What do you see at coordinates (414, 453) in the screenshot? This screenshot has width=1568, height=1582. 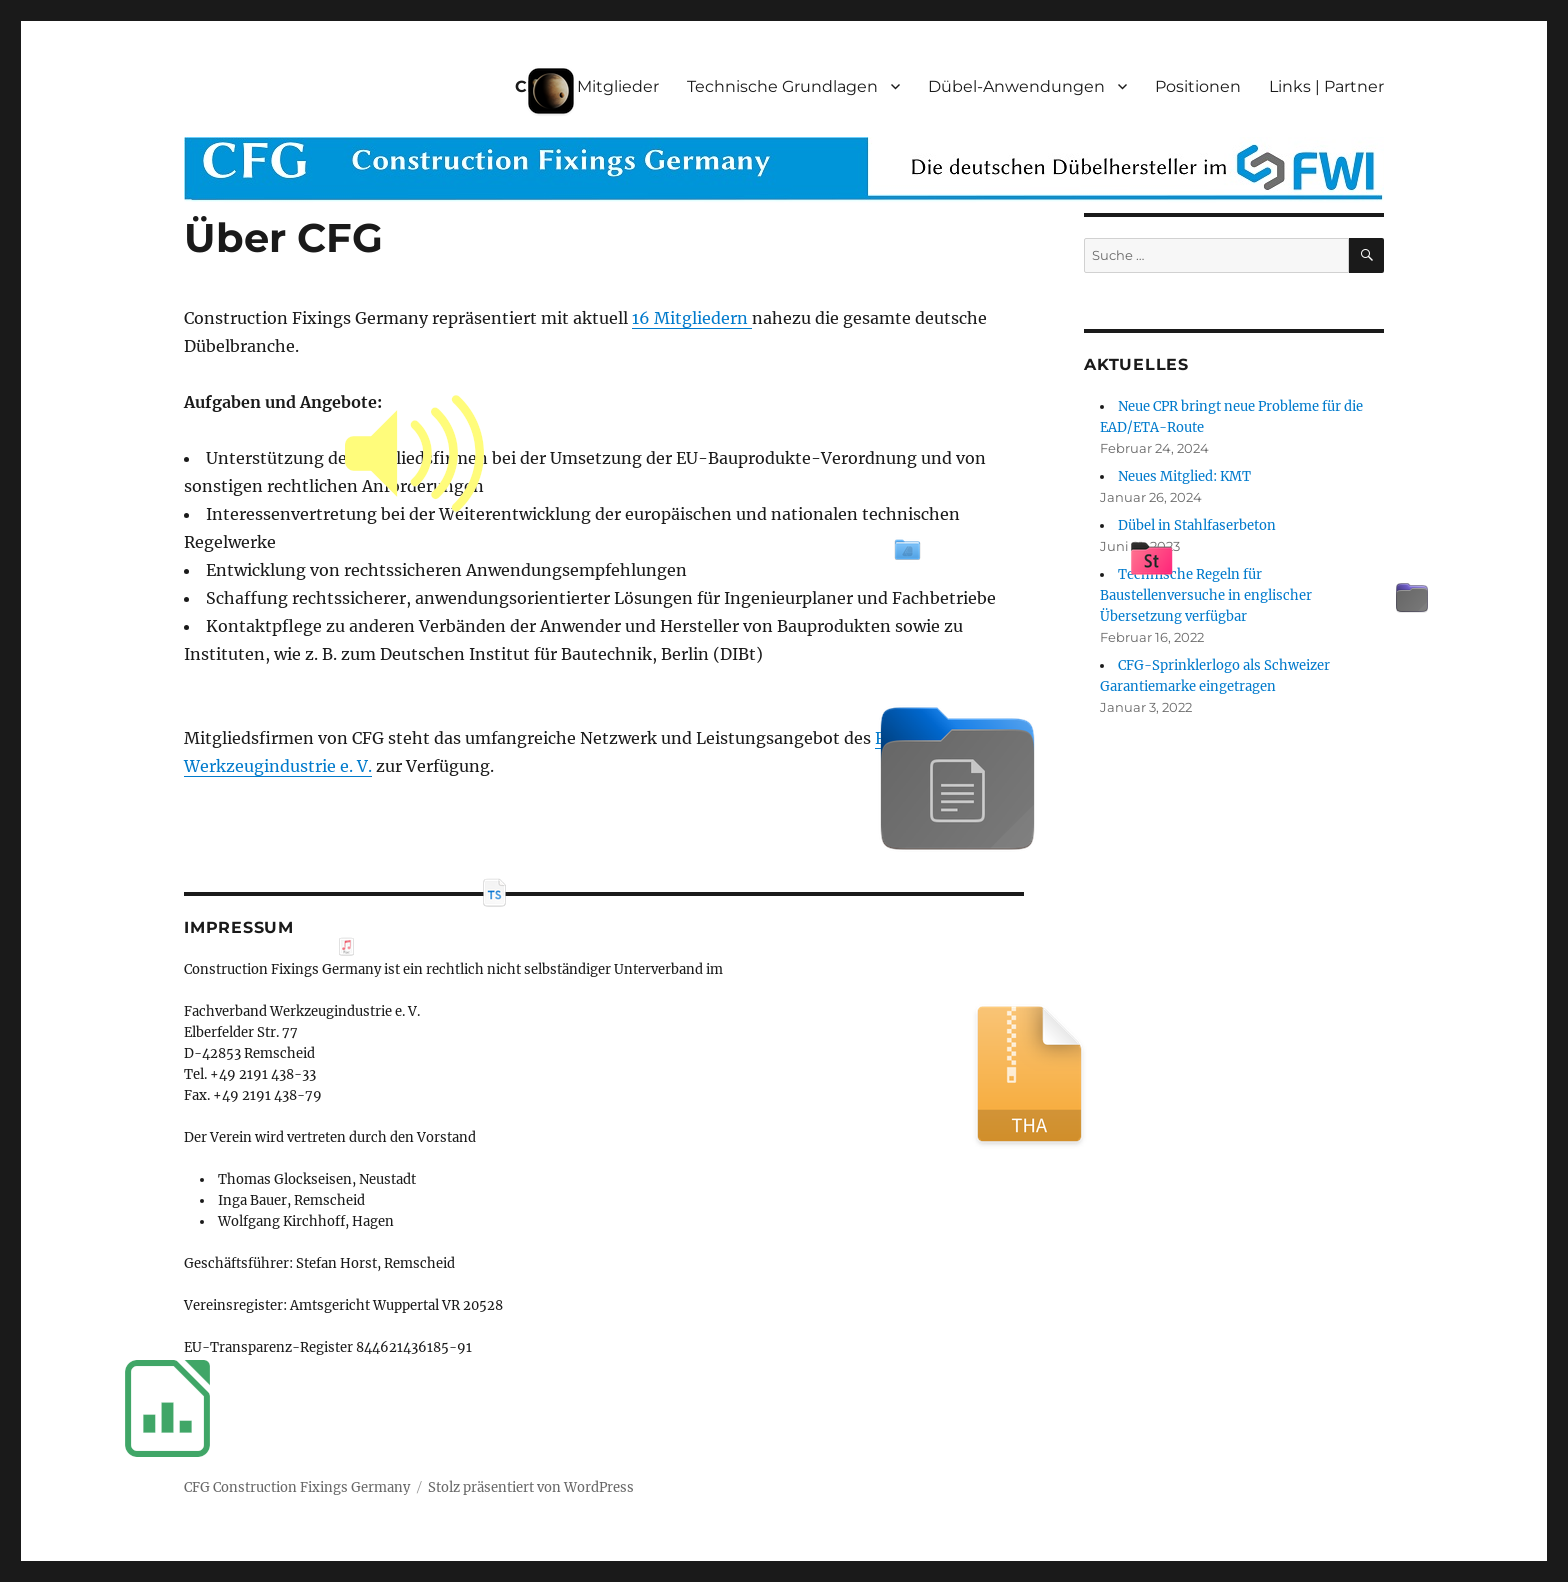 I see `adjust speaker or audio output settings` at bounding box center [414, 453].